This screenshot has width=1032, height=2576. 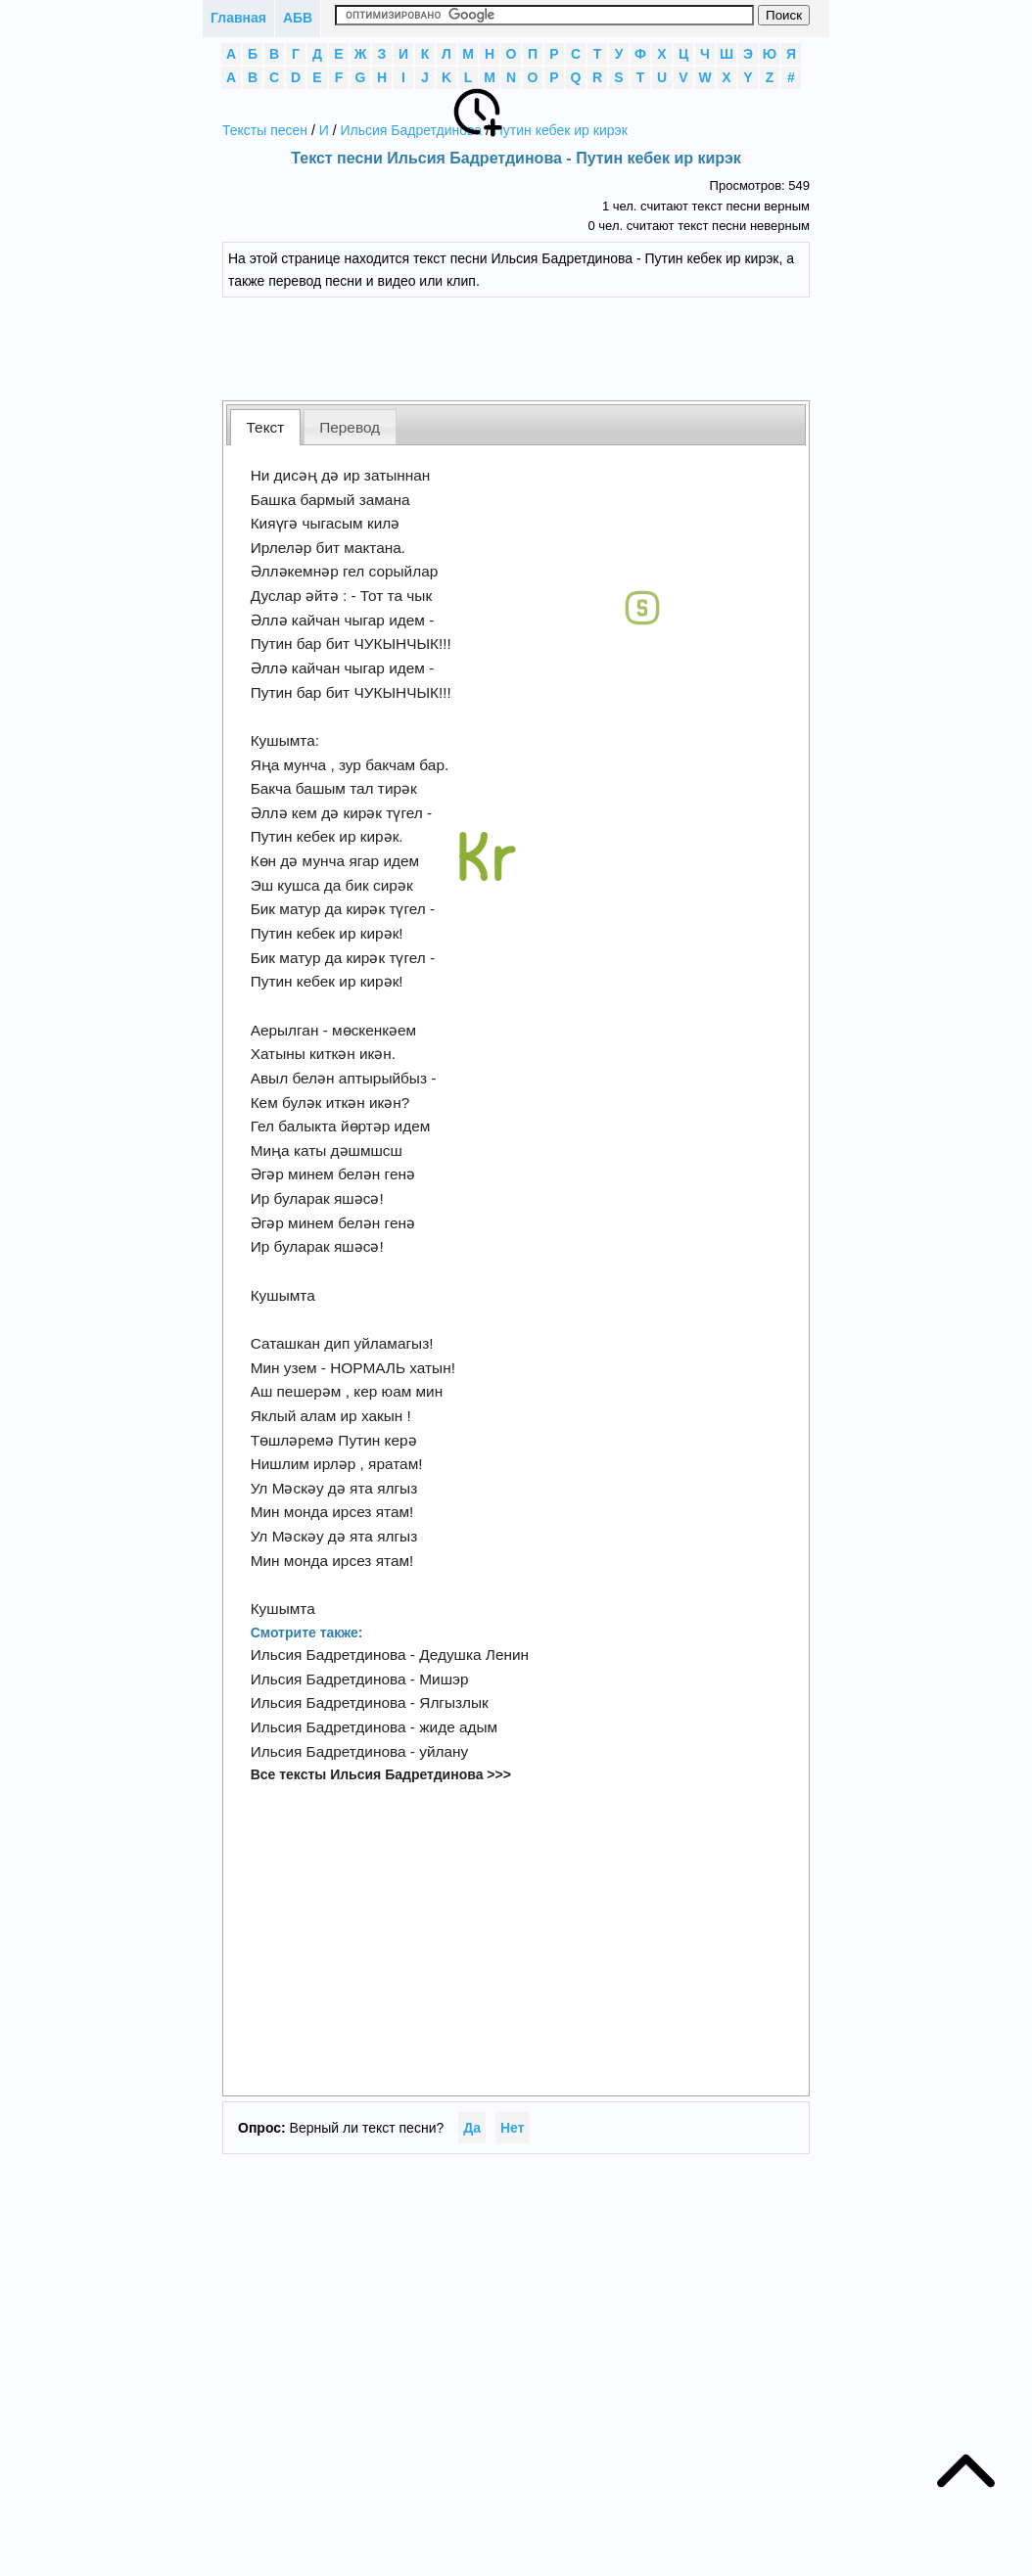 What do you see at coordinates (642, 608) in the screenshot?
I see `indicates a shortcut or saved item` at bounding box center [642, 608].